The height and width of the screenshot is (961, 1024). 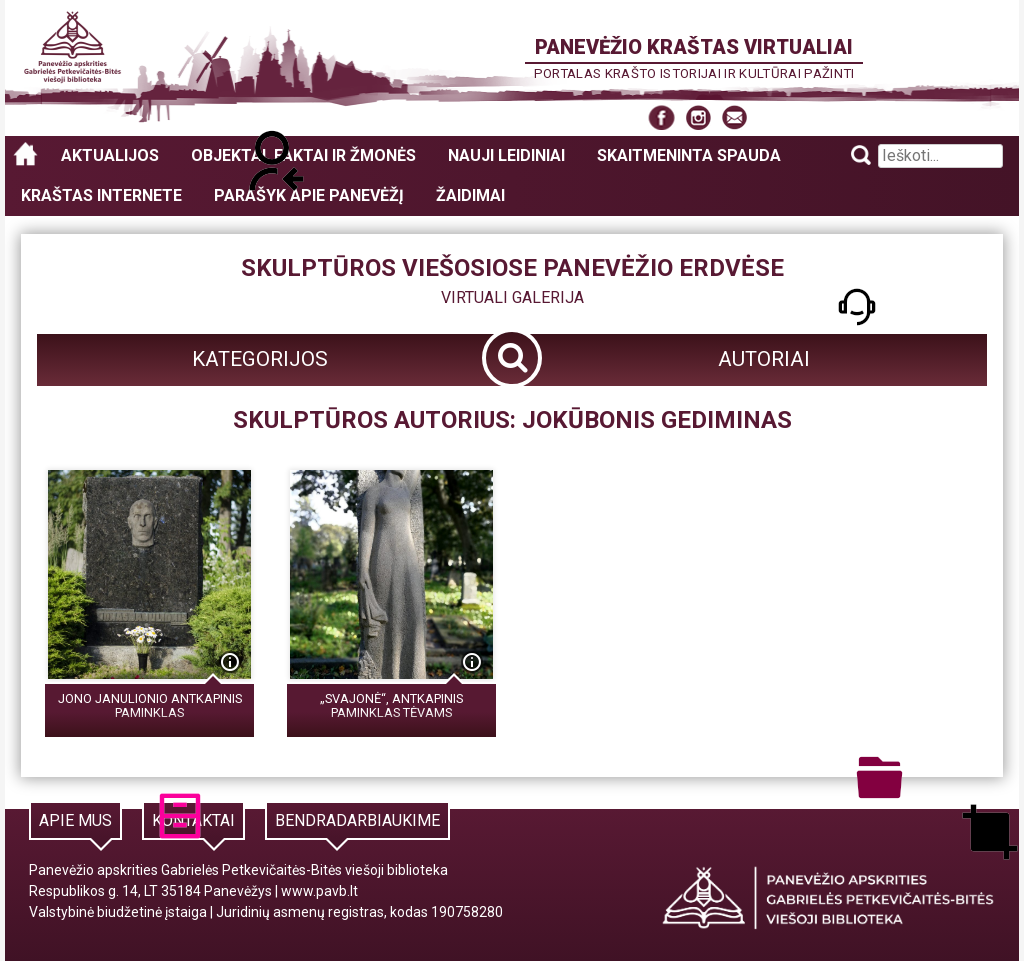 I want to click on open folder to view contents, so click(x=879, y=777).